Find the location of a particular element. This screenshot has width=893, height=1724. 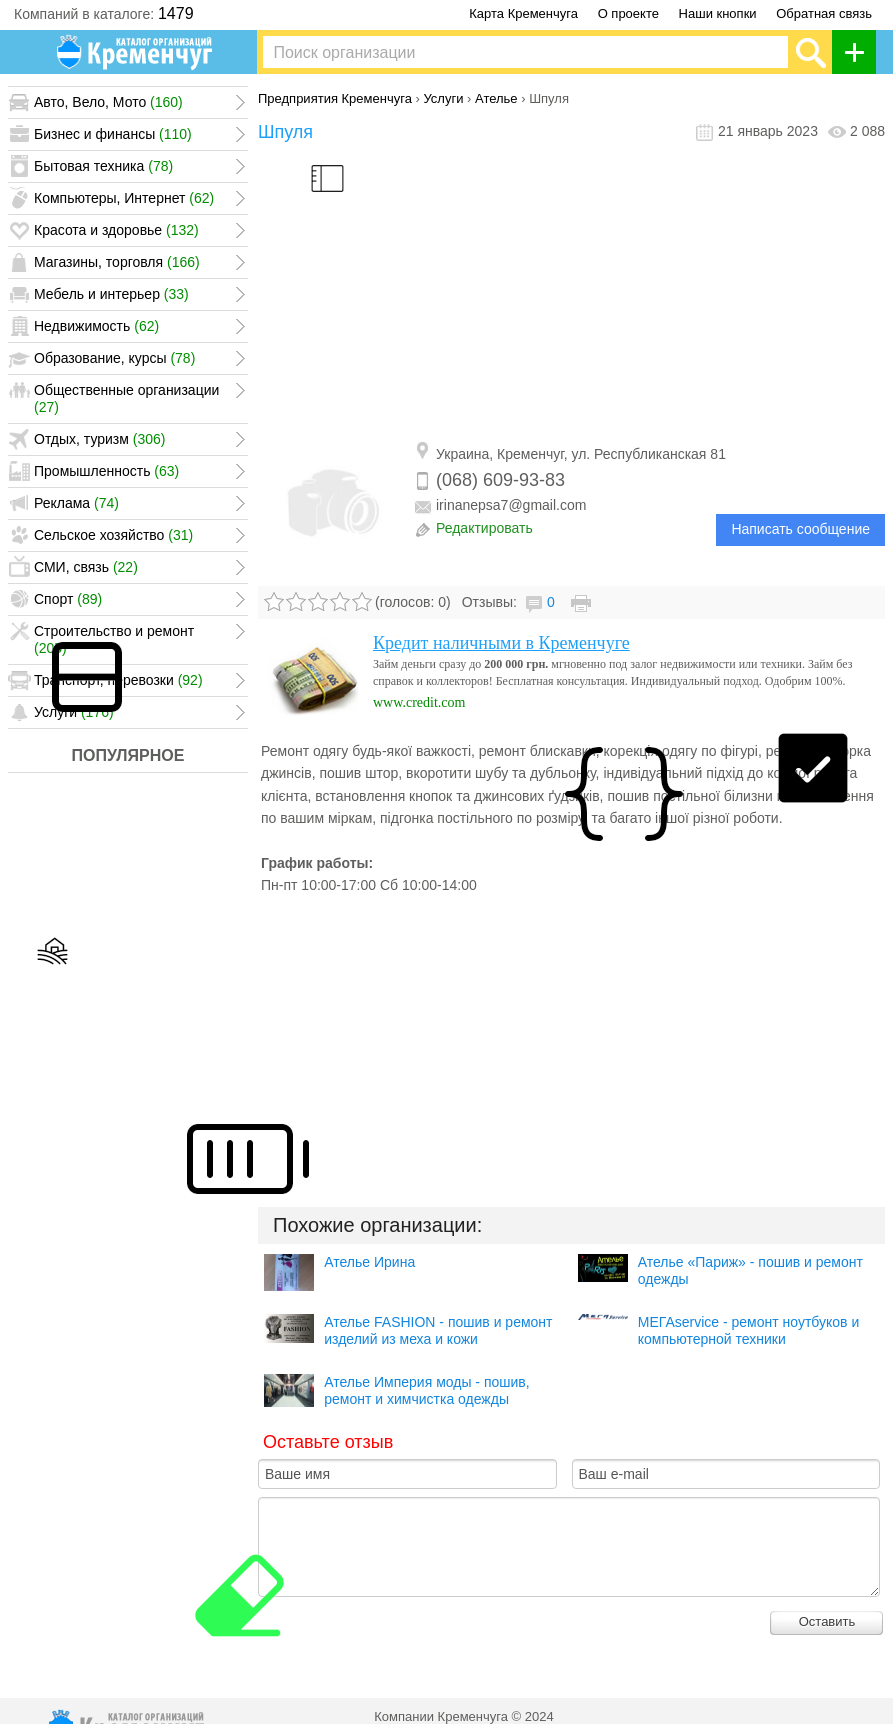

access farm or agricultural settings is located at coordinates (52, 951).